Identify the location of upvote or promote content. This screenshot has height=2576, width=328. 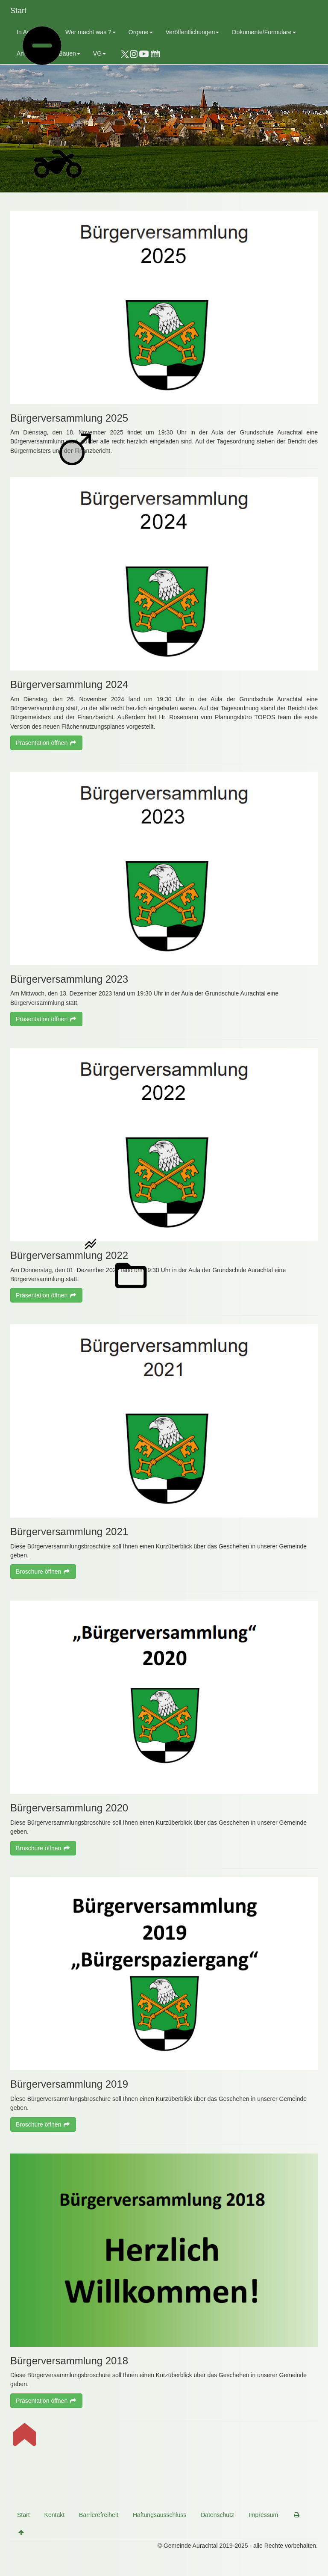
(24, 2434).